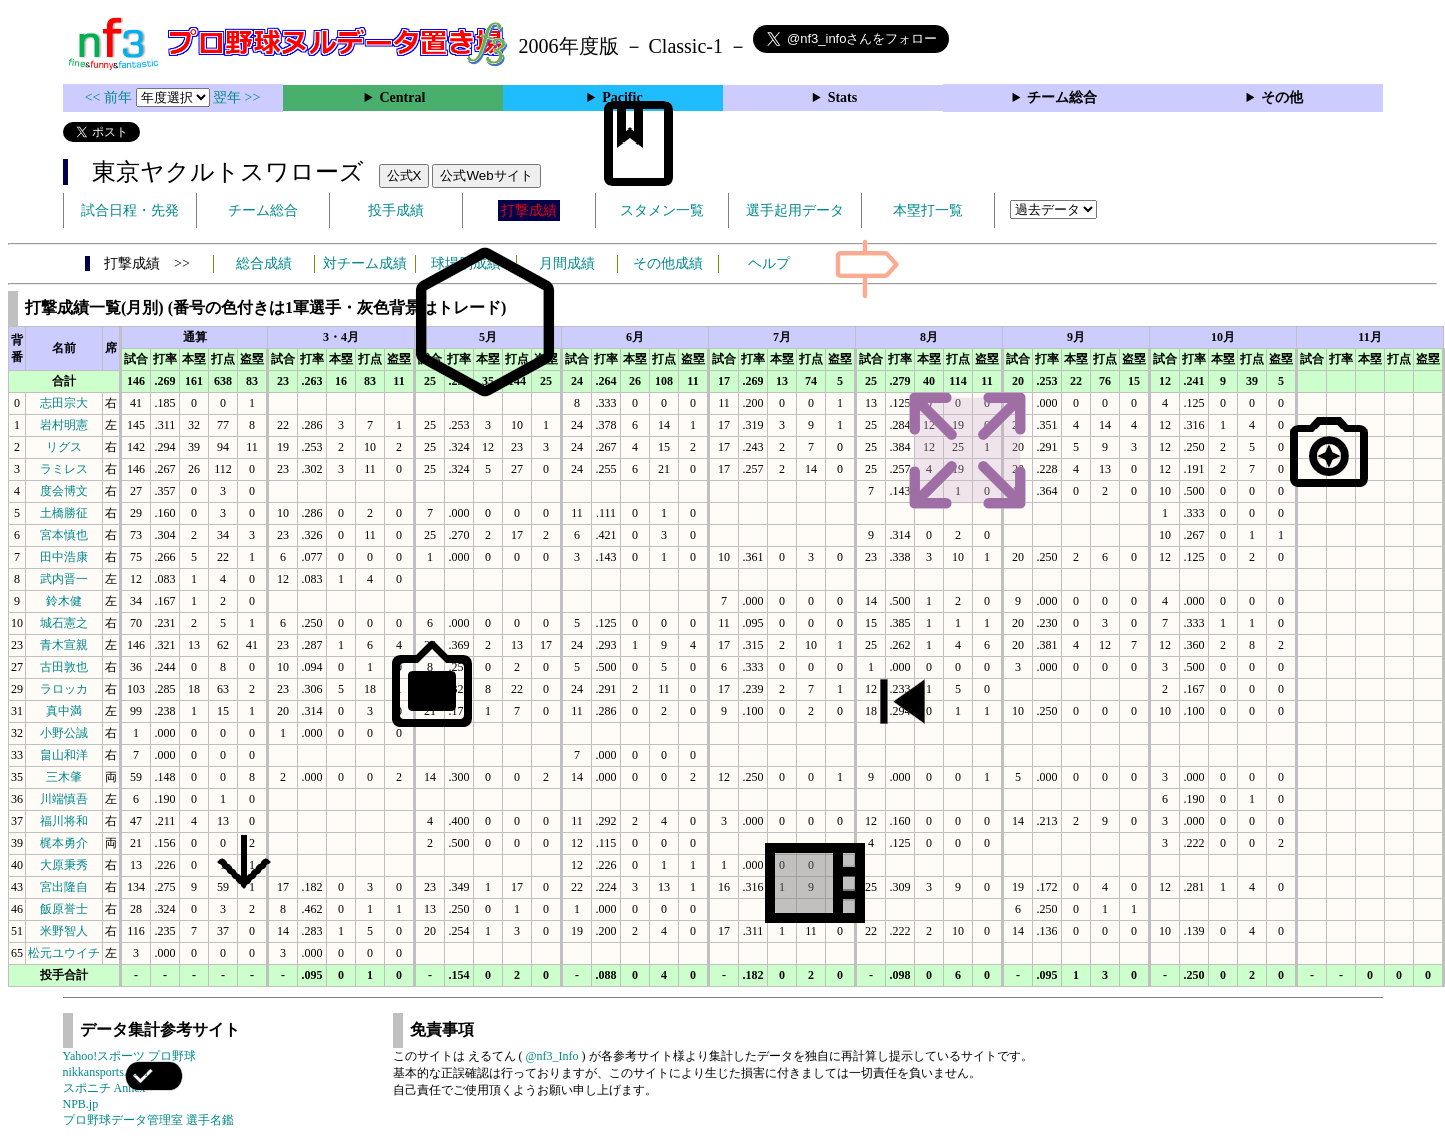 Image resolution: width=1445 pixels, height=1139 pixels. What do you see at coordinates (865, 269) in the screenshot?
I see `navigate to directions or wayfinding` at bounding box center [865, 269].